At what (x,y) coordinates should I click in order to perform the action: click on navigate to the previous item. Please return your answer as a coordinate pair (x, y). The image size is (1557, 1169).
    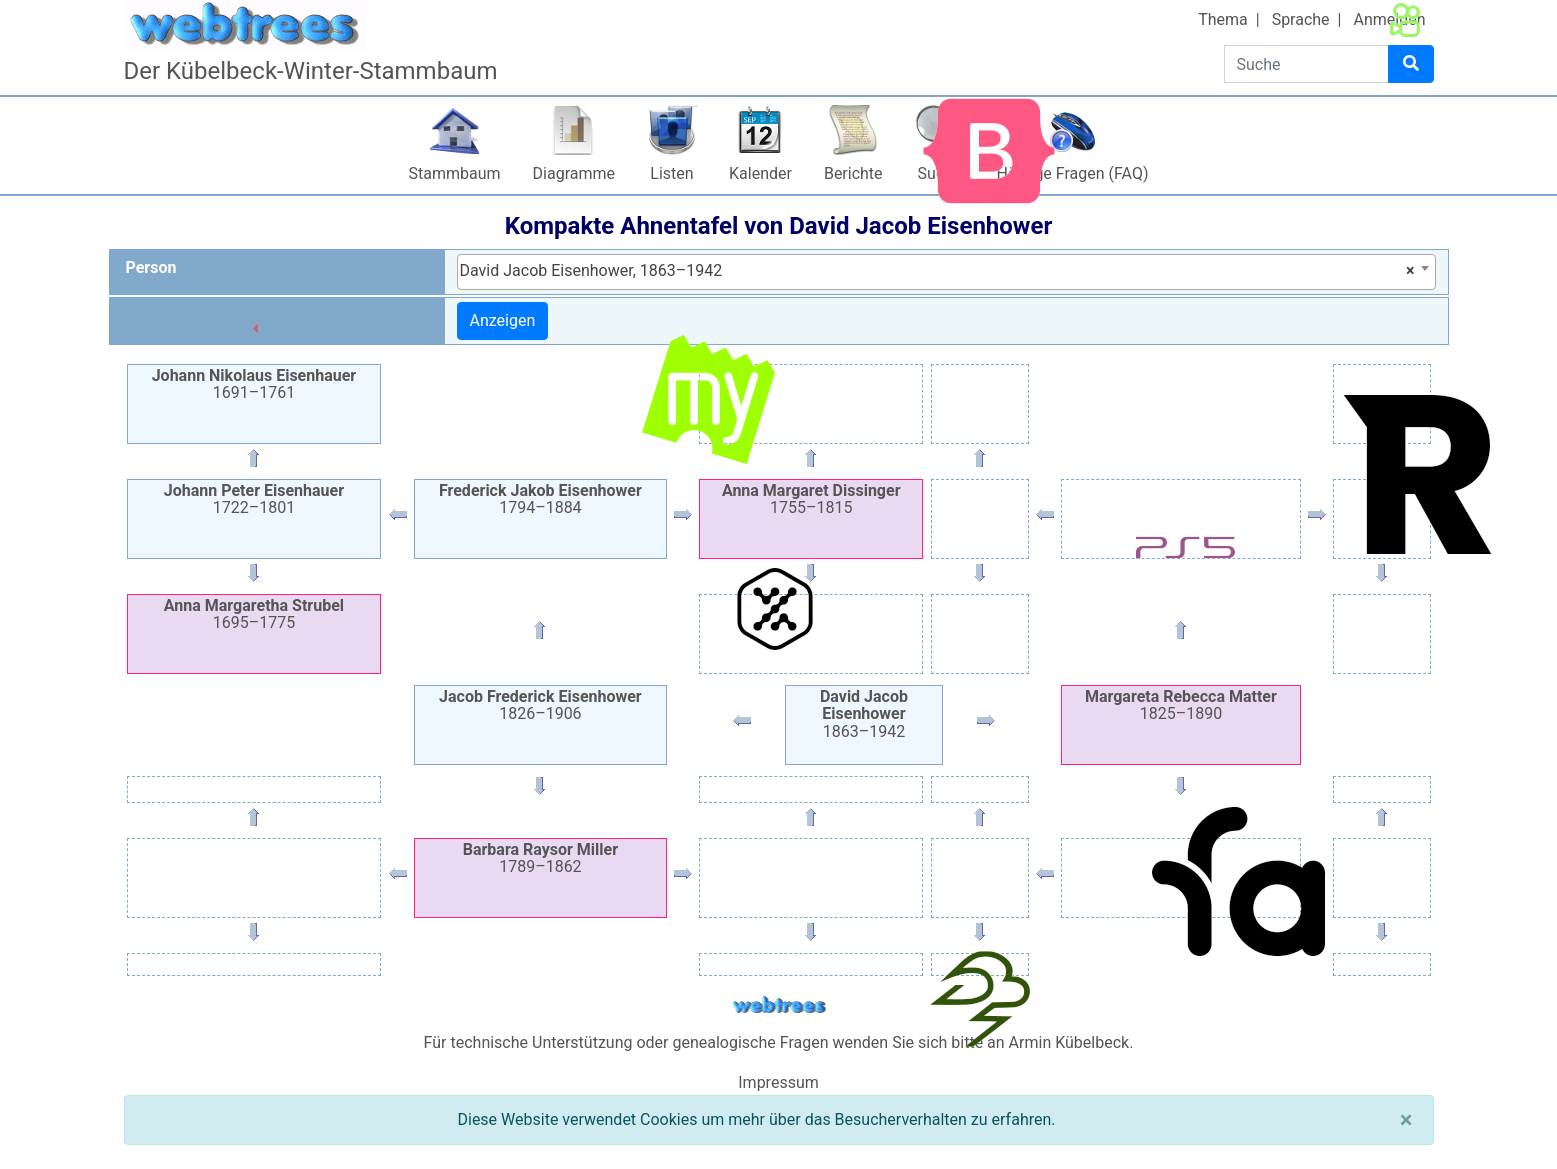
    Looking at the image, I should click on (256, 328).